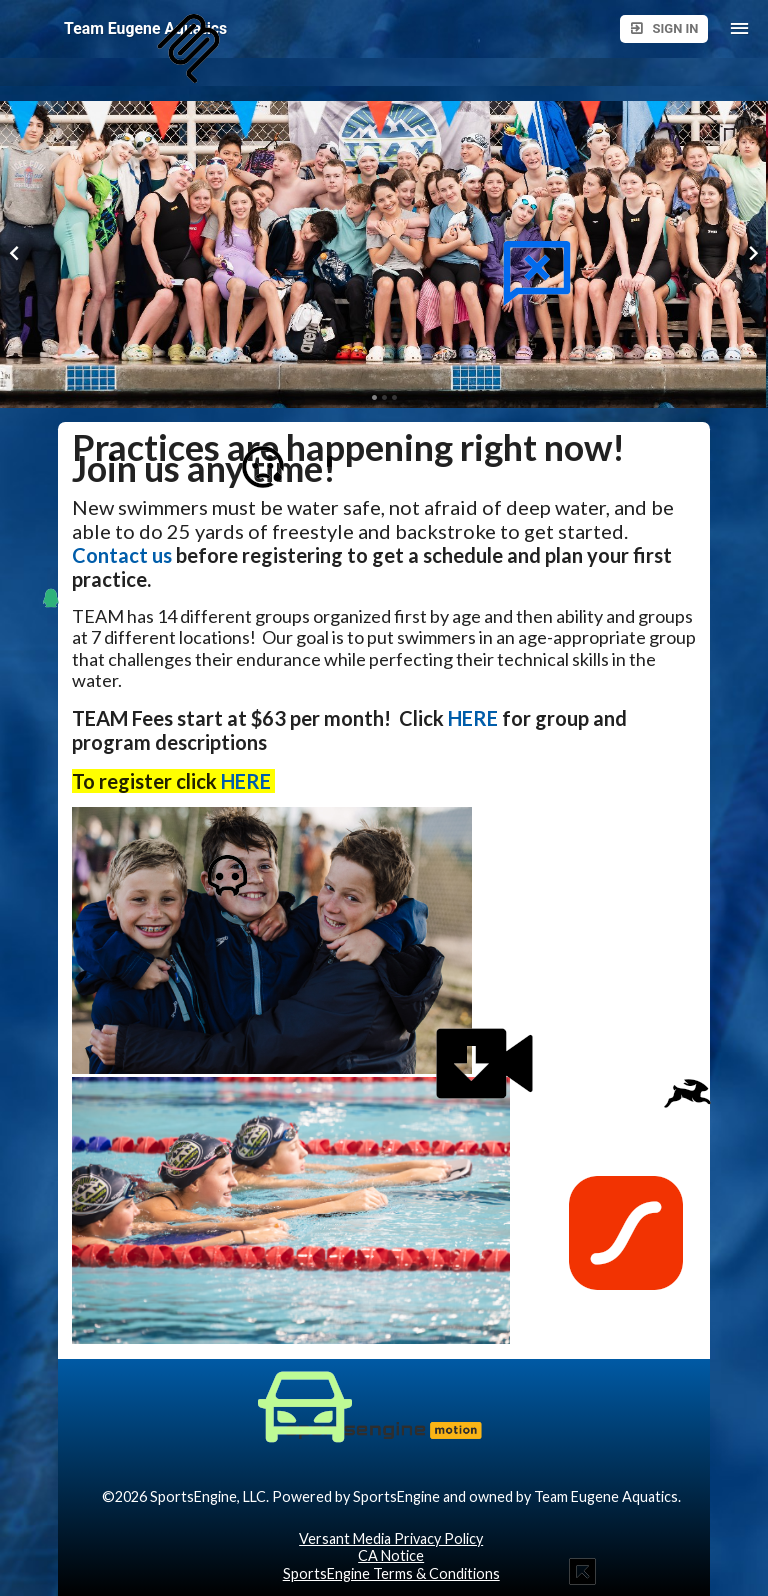 The height and width of the screenshot is (1596, 768). What do you see at coordinates (263, 467) in the screenshot?
I see `indicate a sad or negative reaction` at bounding box center [263, 467].